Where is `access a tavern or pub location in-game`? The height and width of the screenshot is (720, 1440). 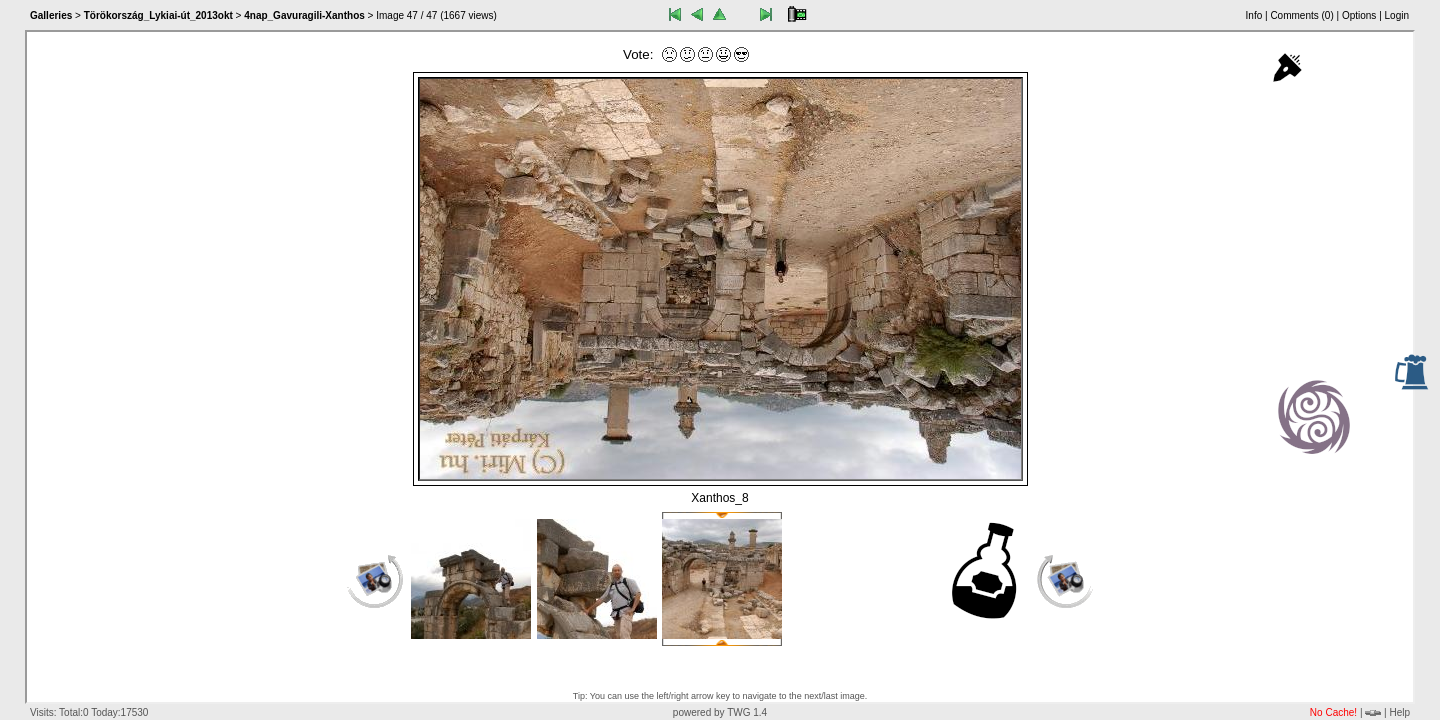
access a tavern or pub location in-game is located at coordinates (1412, 372).